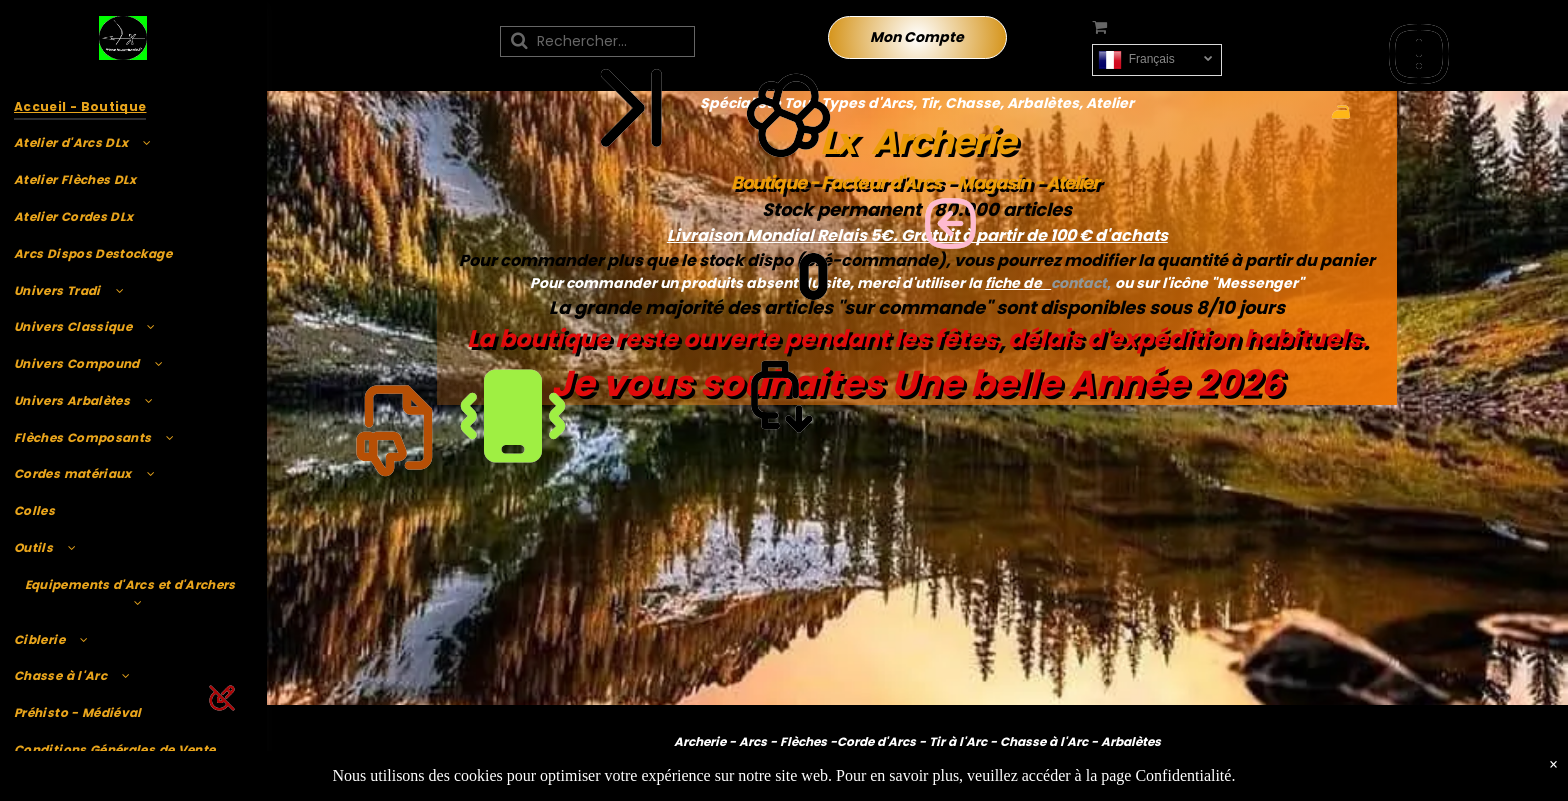 The height and width of the screenshot is (801, 1568). Describe the element at coordinates (1341, 112) in the screenshot. I see `ironing or garment care instructions` at that location.